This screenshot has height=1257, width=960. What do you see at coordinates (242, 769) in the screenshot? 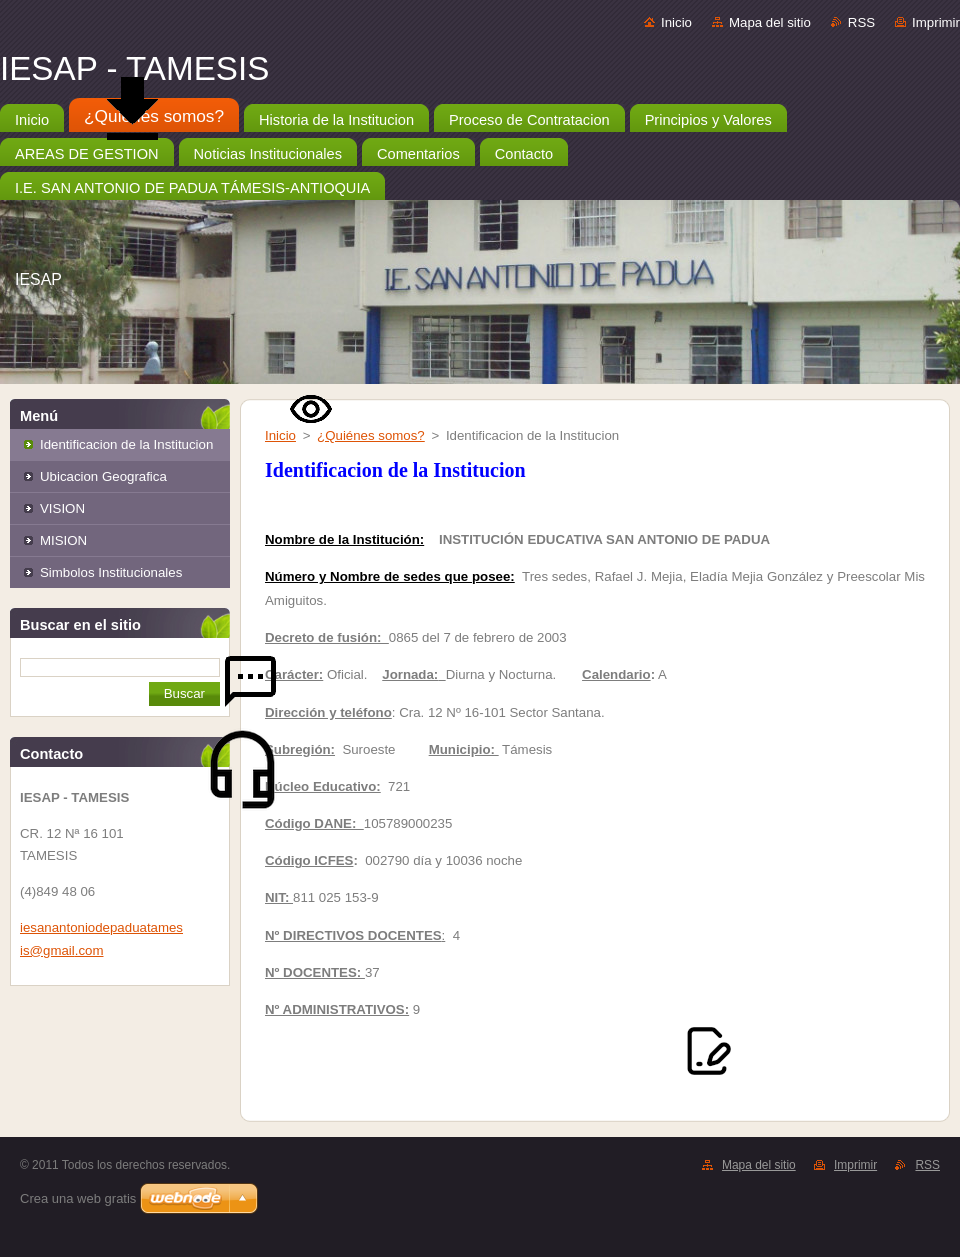
I see `contact customer support` at bounding box center [242, 769].